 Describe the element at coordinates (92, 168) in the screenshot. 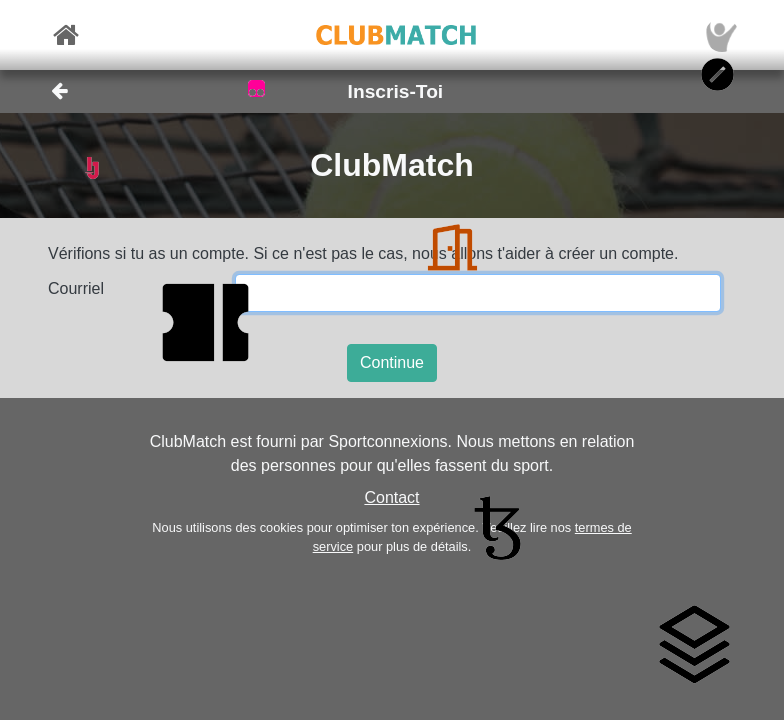

I see `open ImageJ image processing application` at that location.